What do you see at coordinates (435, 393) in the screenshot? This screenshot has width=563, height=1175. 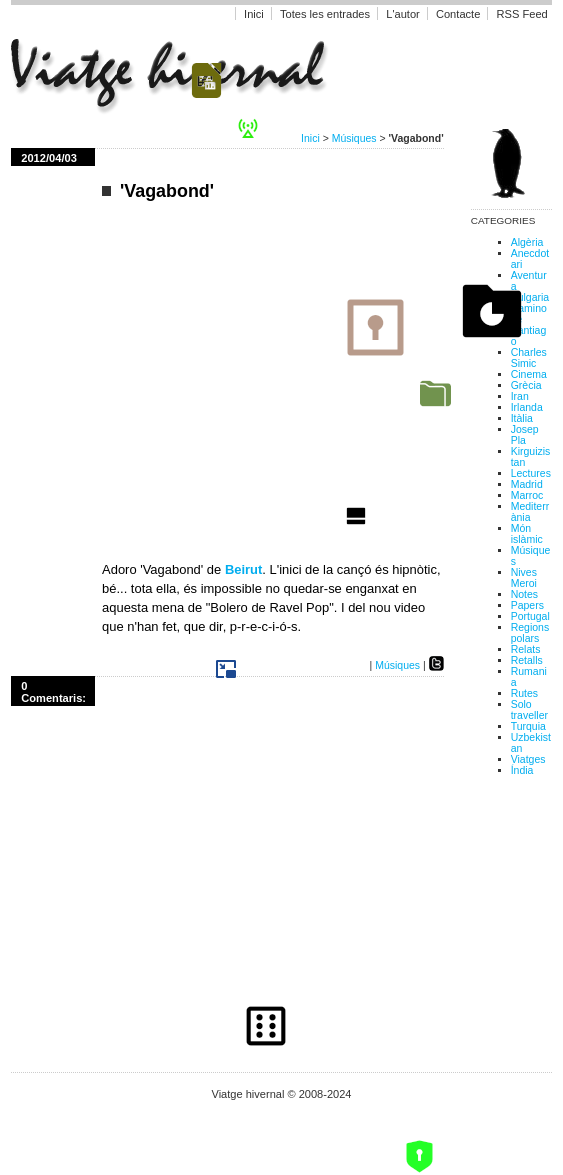 I see `open proton drive cloud storage` at bounding box center [435, 393].